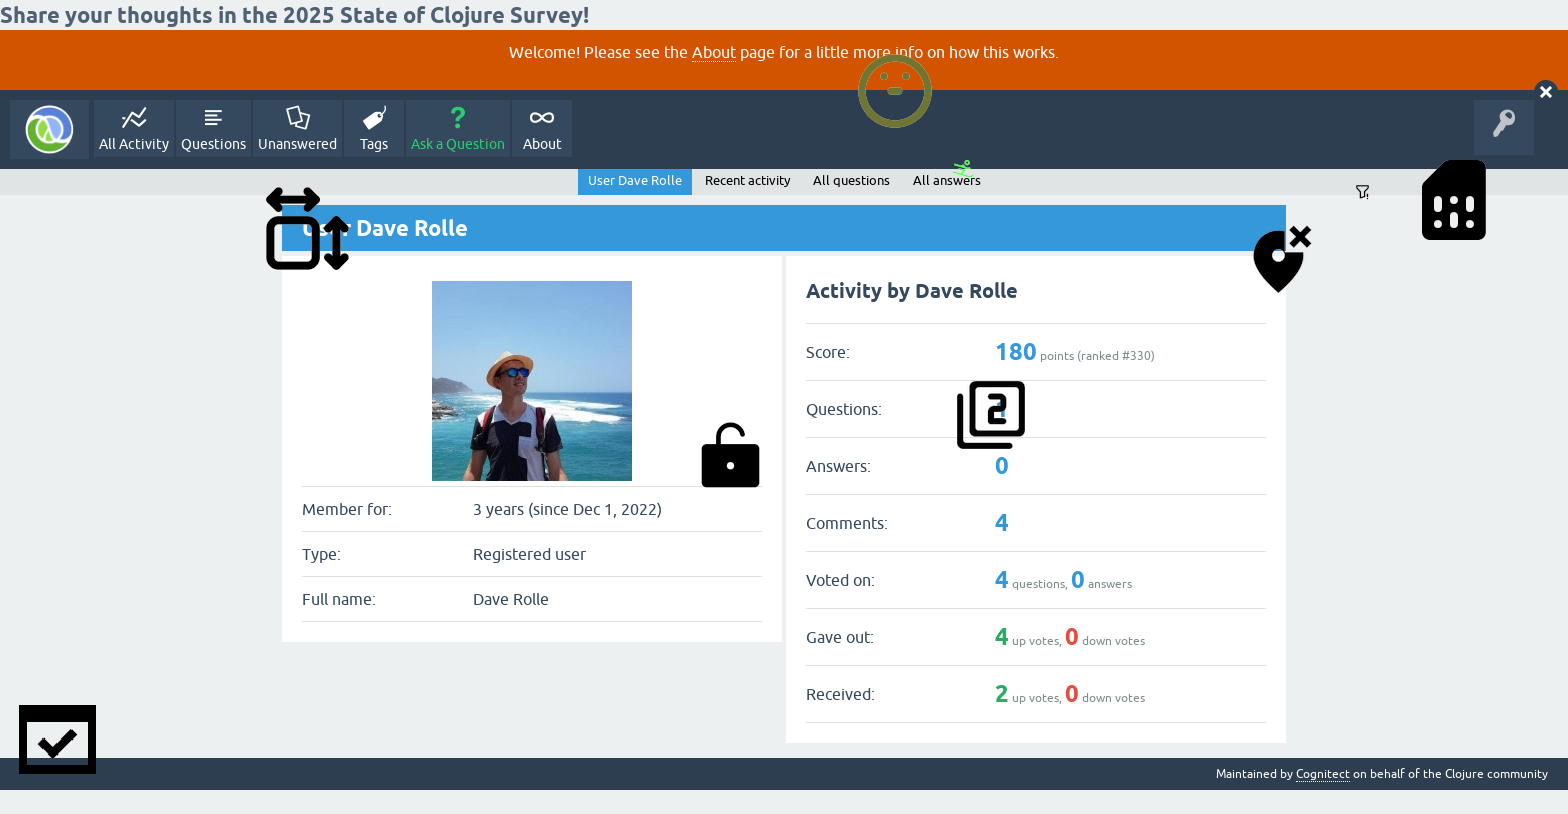  I want to click on adjust element dimensions, so click(307, 228).